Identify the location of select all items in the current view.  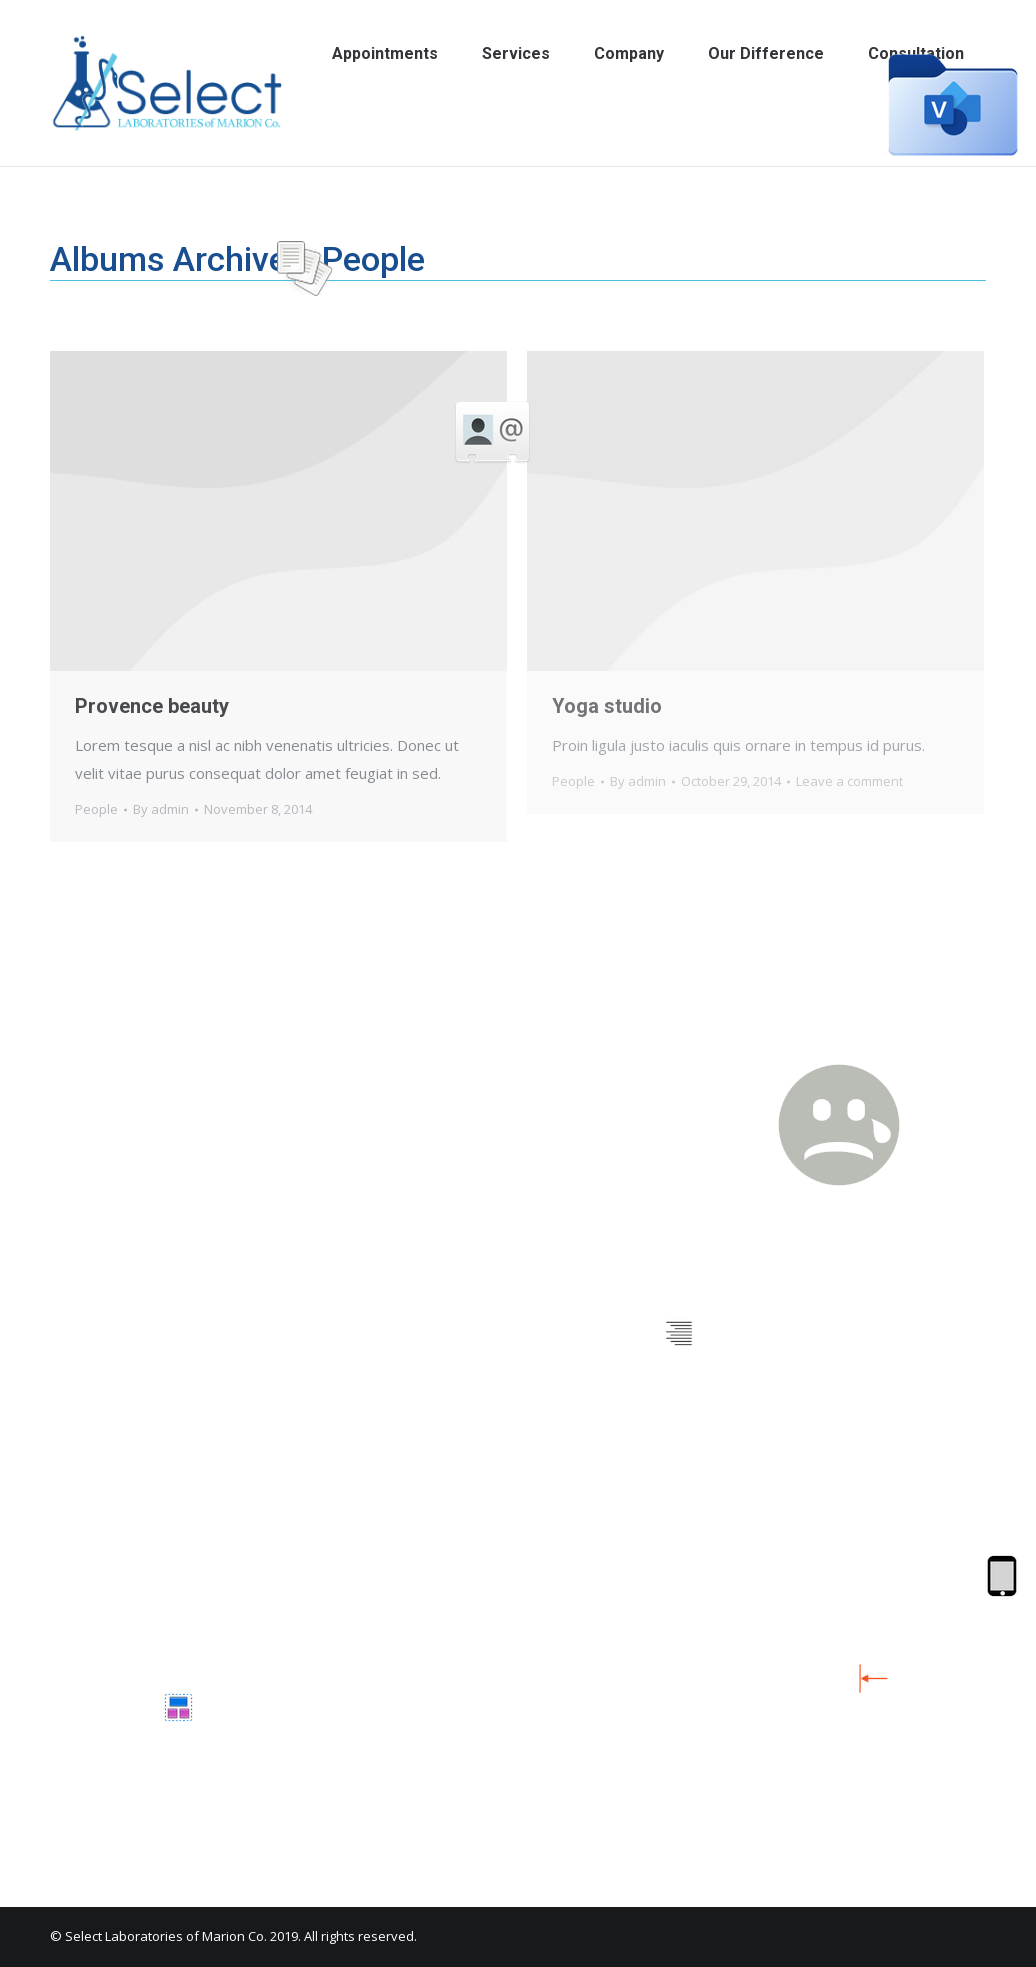
(178, 1707).